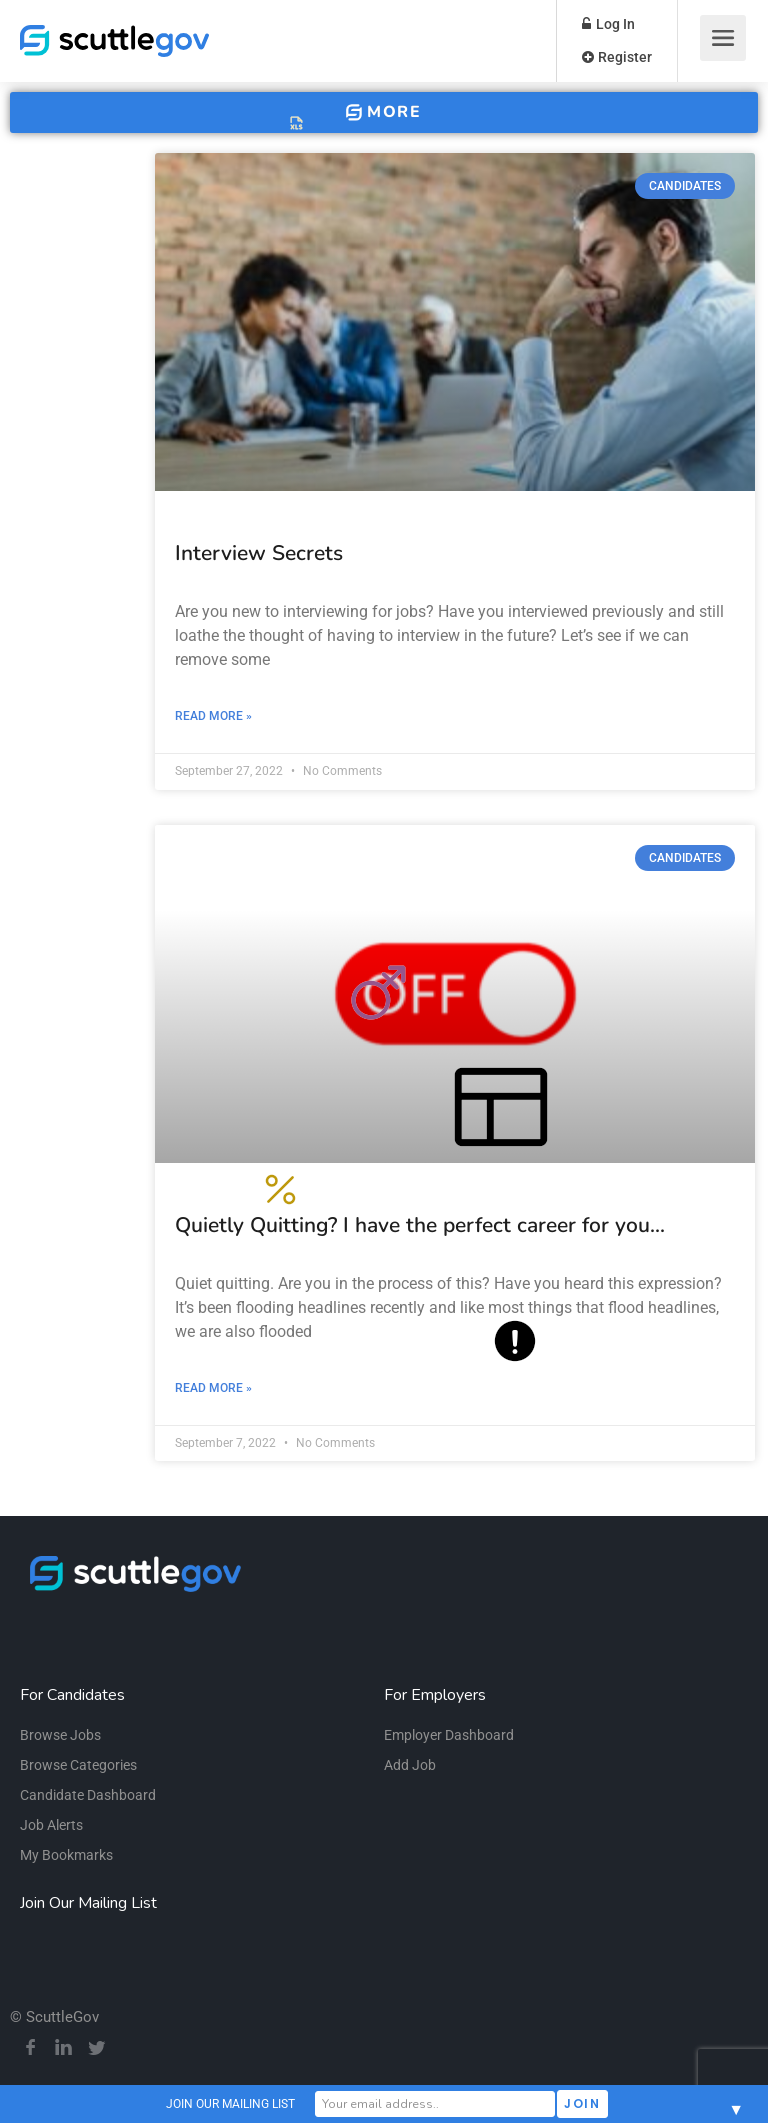 This screenshot has height=2123, width=768. What do you see at coordinates (296, 123) in the screenshot?
I see `open or view an excel spreadsheet file` at bounding box center [296, 123].